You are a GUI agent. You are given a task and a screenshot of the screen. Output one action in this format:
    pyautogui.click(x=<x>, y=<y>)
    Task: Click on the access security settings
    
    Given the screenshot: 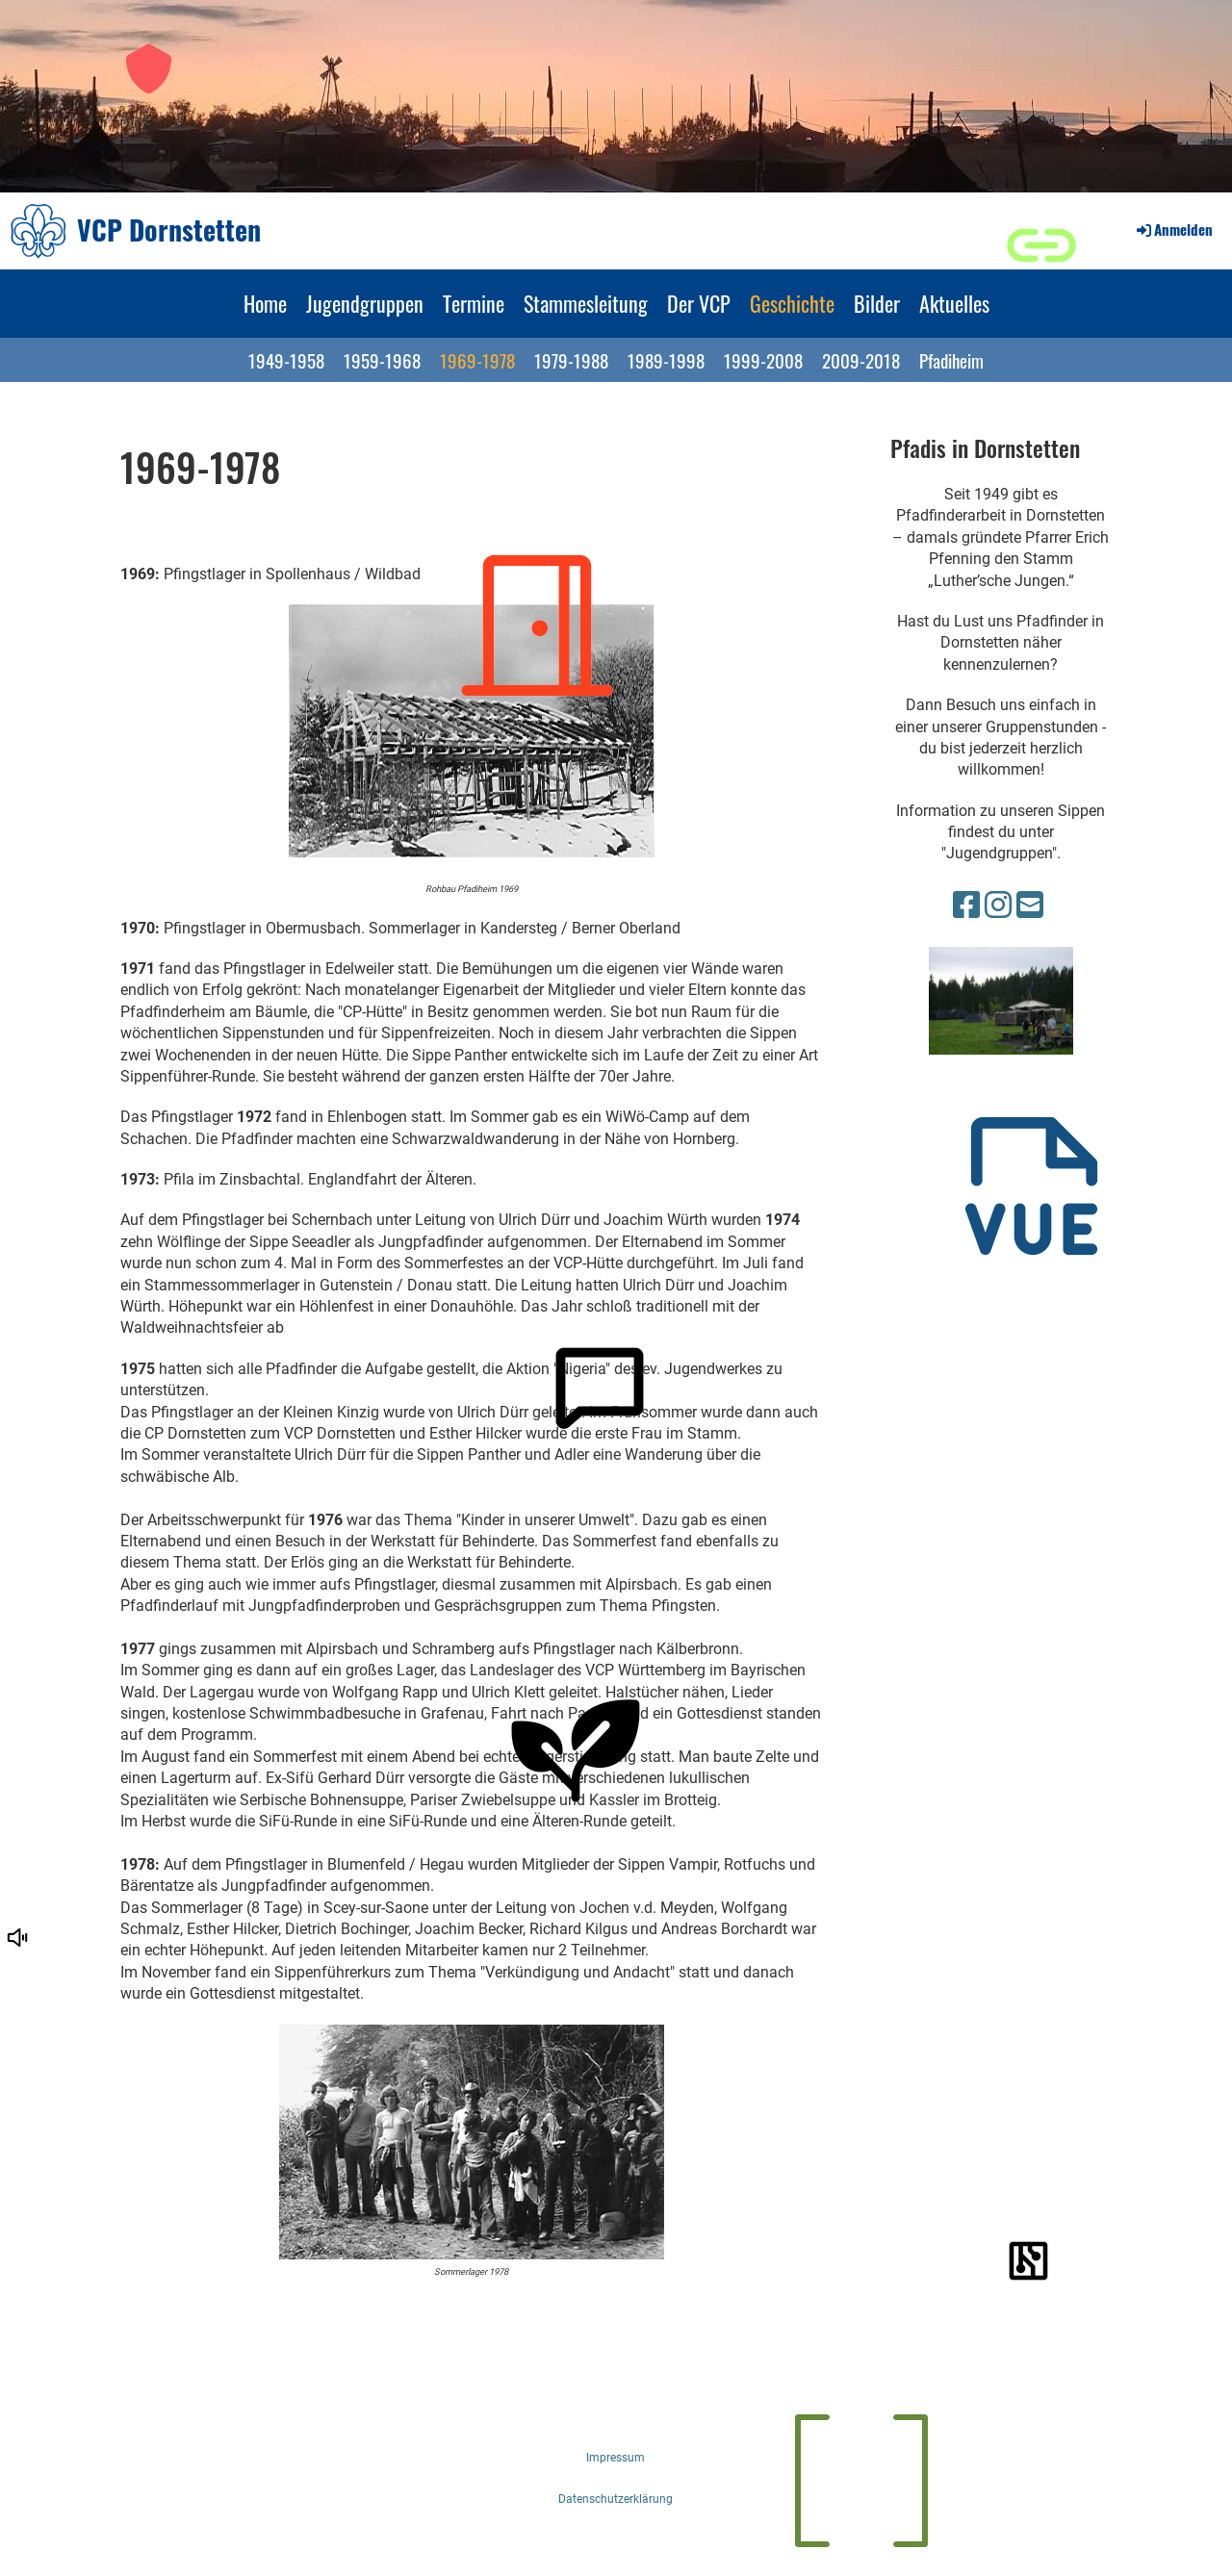 What is the action you would take?
    pyautogui.click(x=148, y=68)
    